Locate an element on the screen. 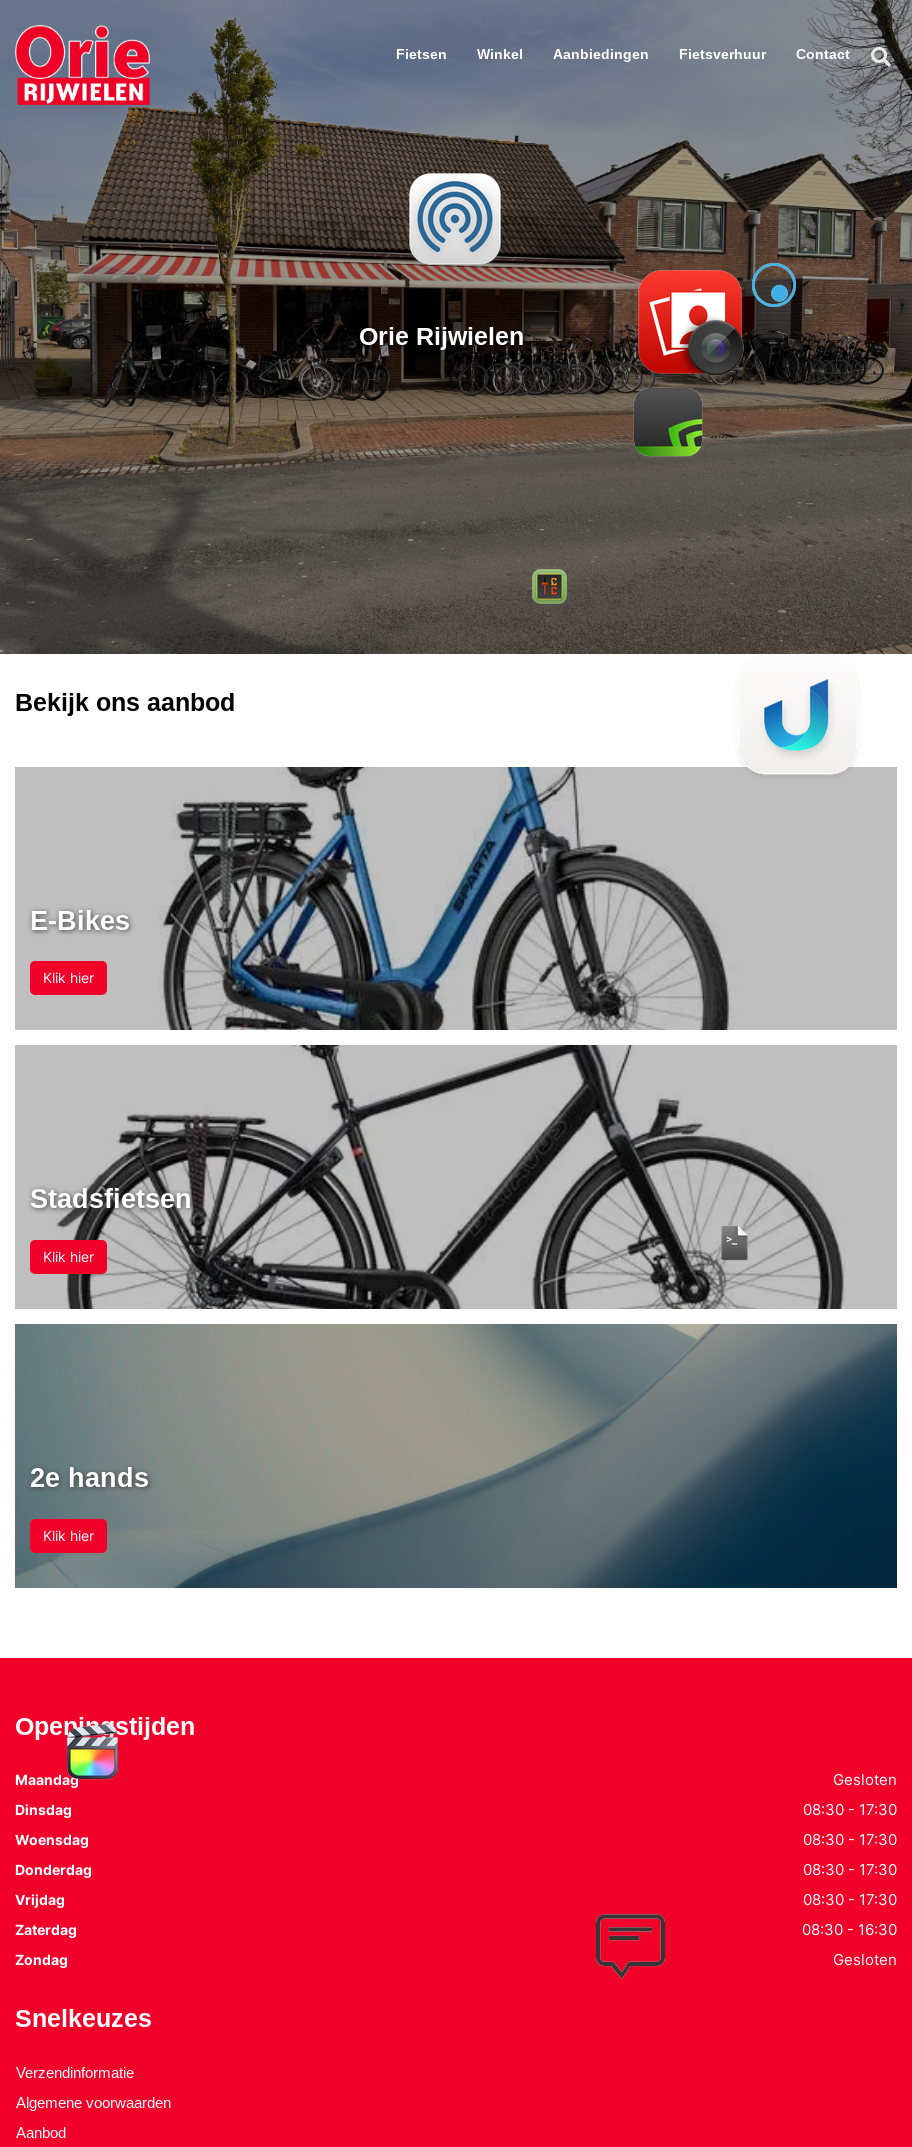 The width and height of the screenshot is (912, 2147). open corectrl system utility is located at coordinates (549, 586).